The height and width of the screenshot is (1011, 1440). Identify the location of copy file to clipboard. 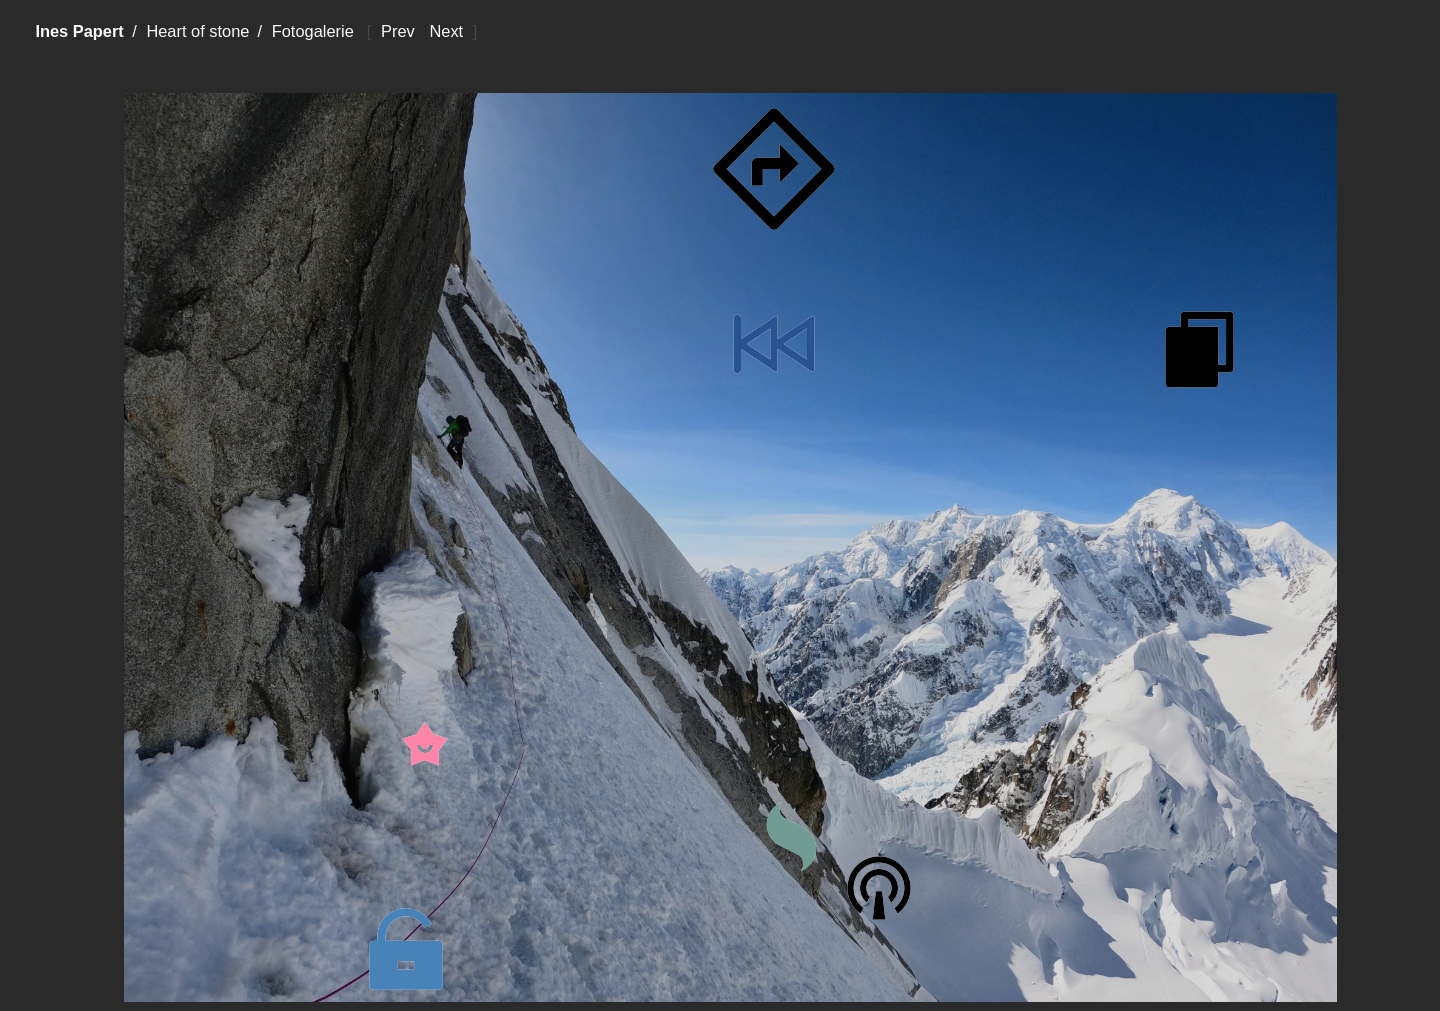
(1199, 349).